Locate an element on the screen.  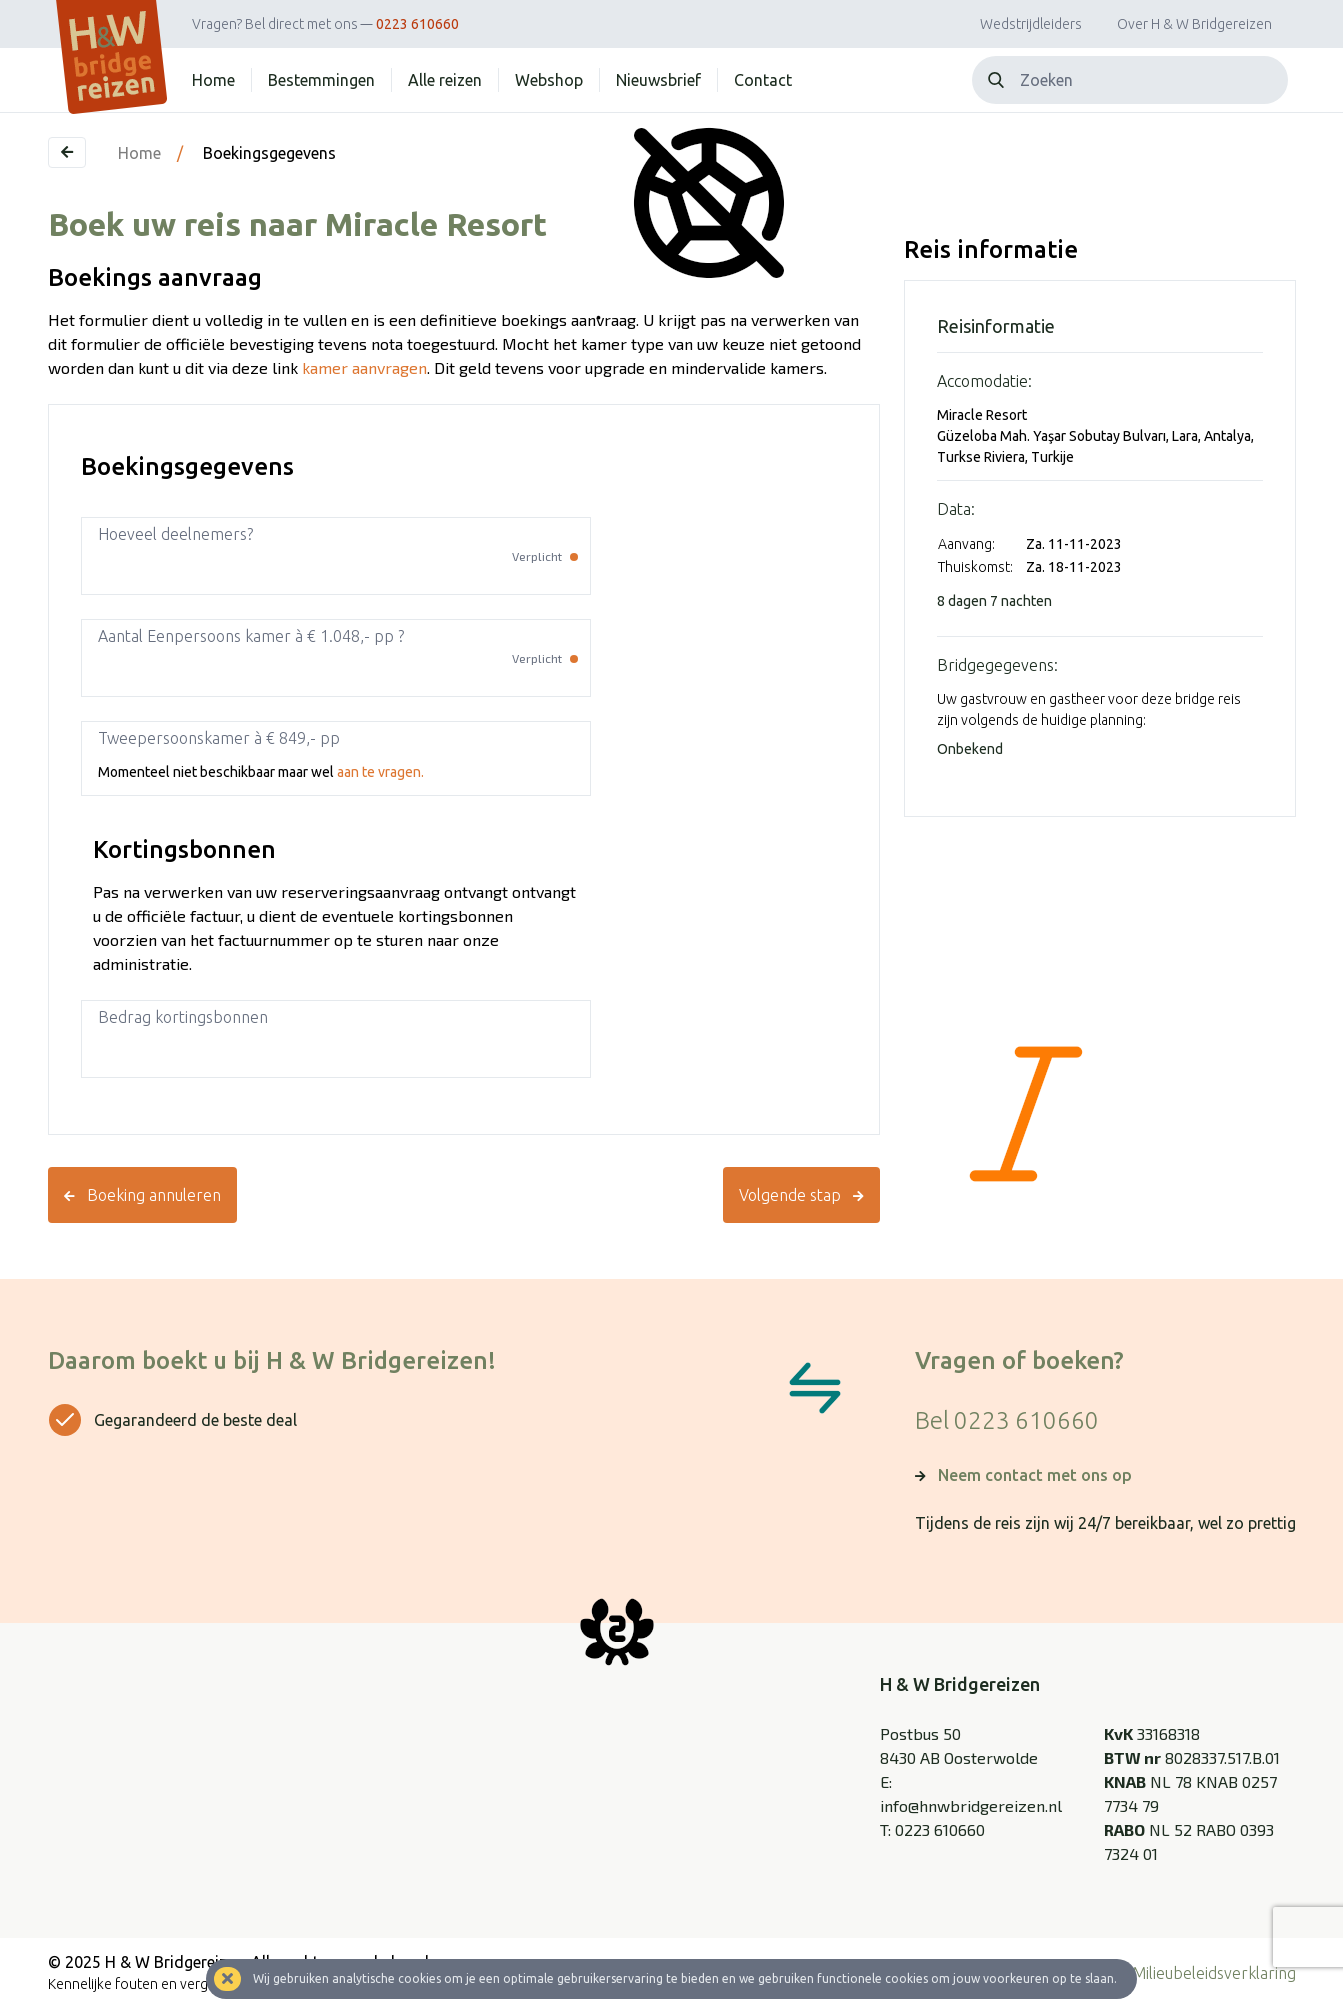
view achievements or awards is located at coordinates (617, 1632).